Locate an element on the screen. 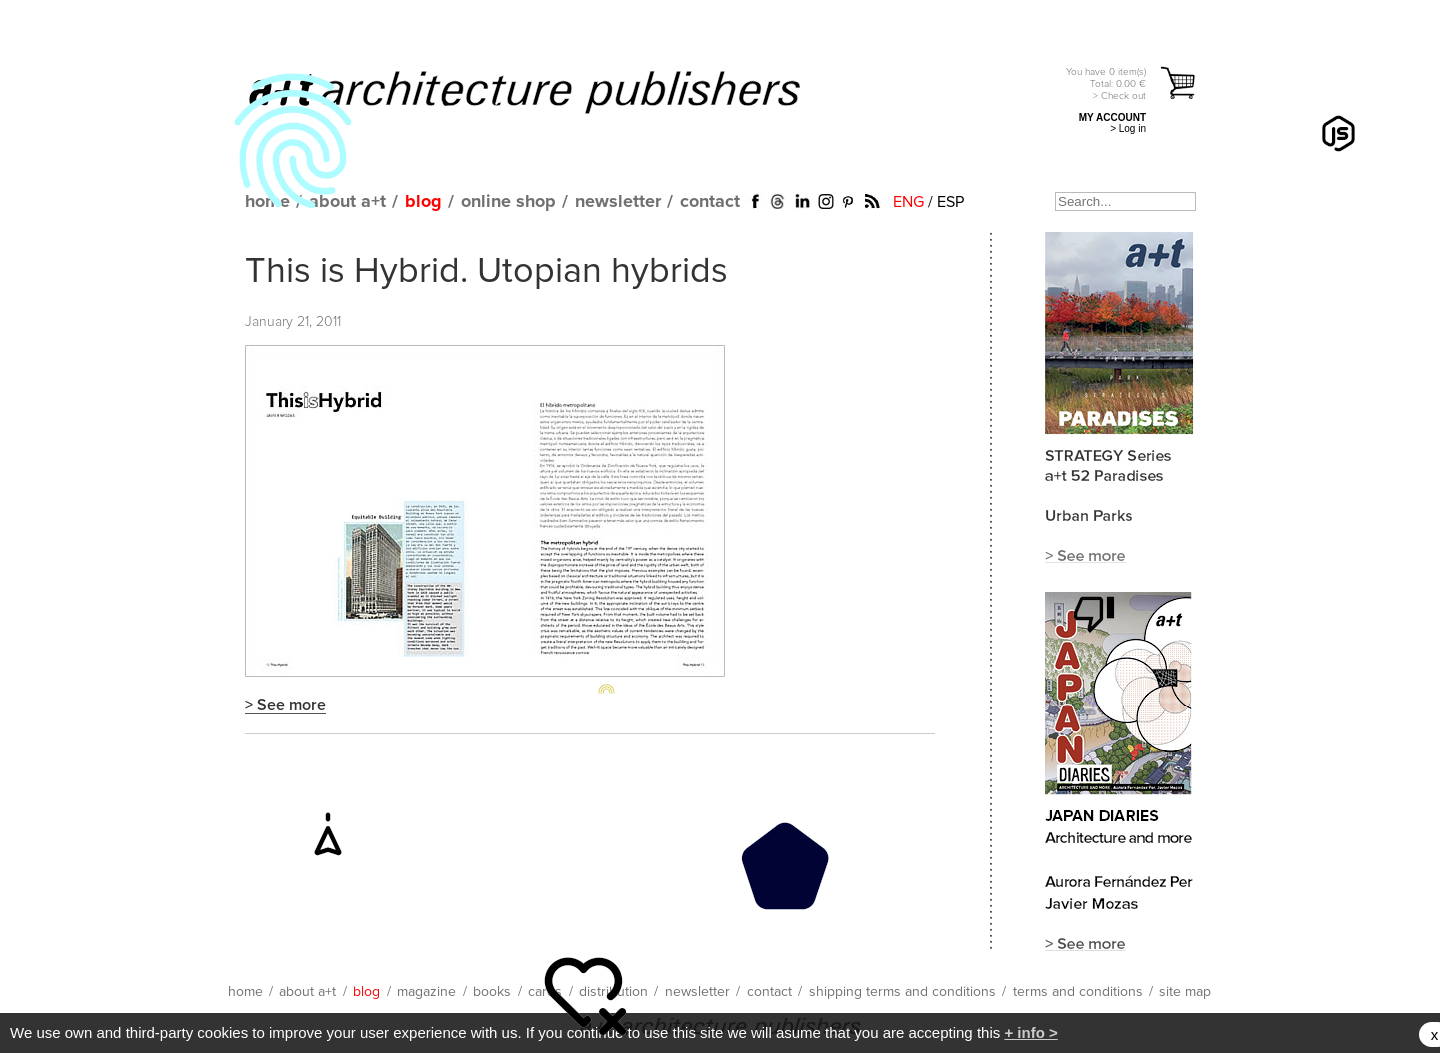 This screenshot has width=1440, height=1053. authenticate with fingerprint is located at coordinates (293, 141).